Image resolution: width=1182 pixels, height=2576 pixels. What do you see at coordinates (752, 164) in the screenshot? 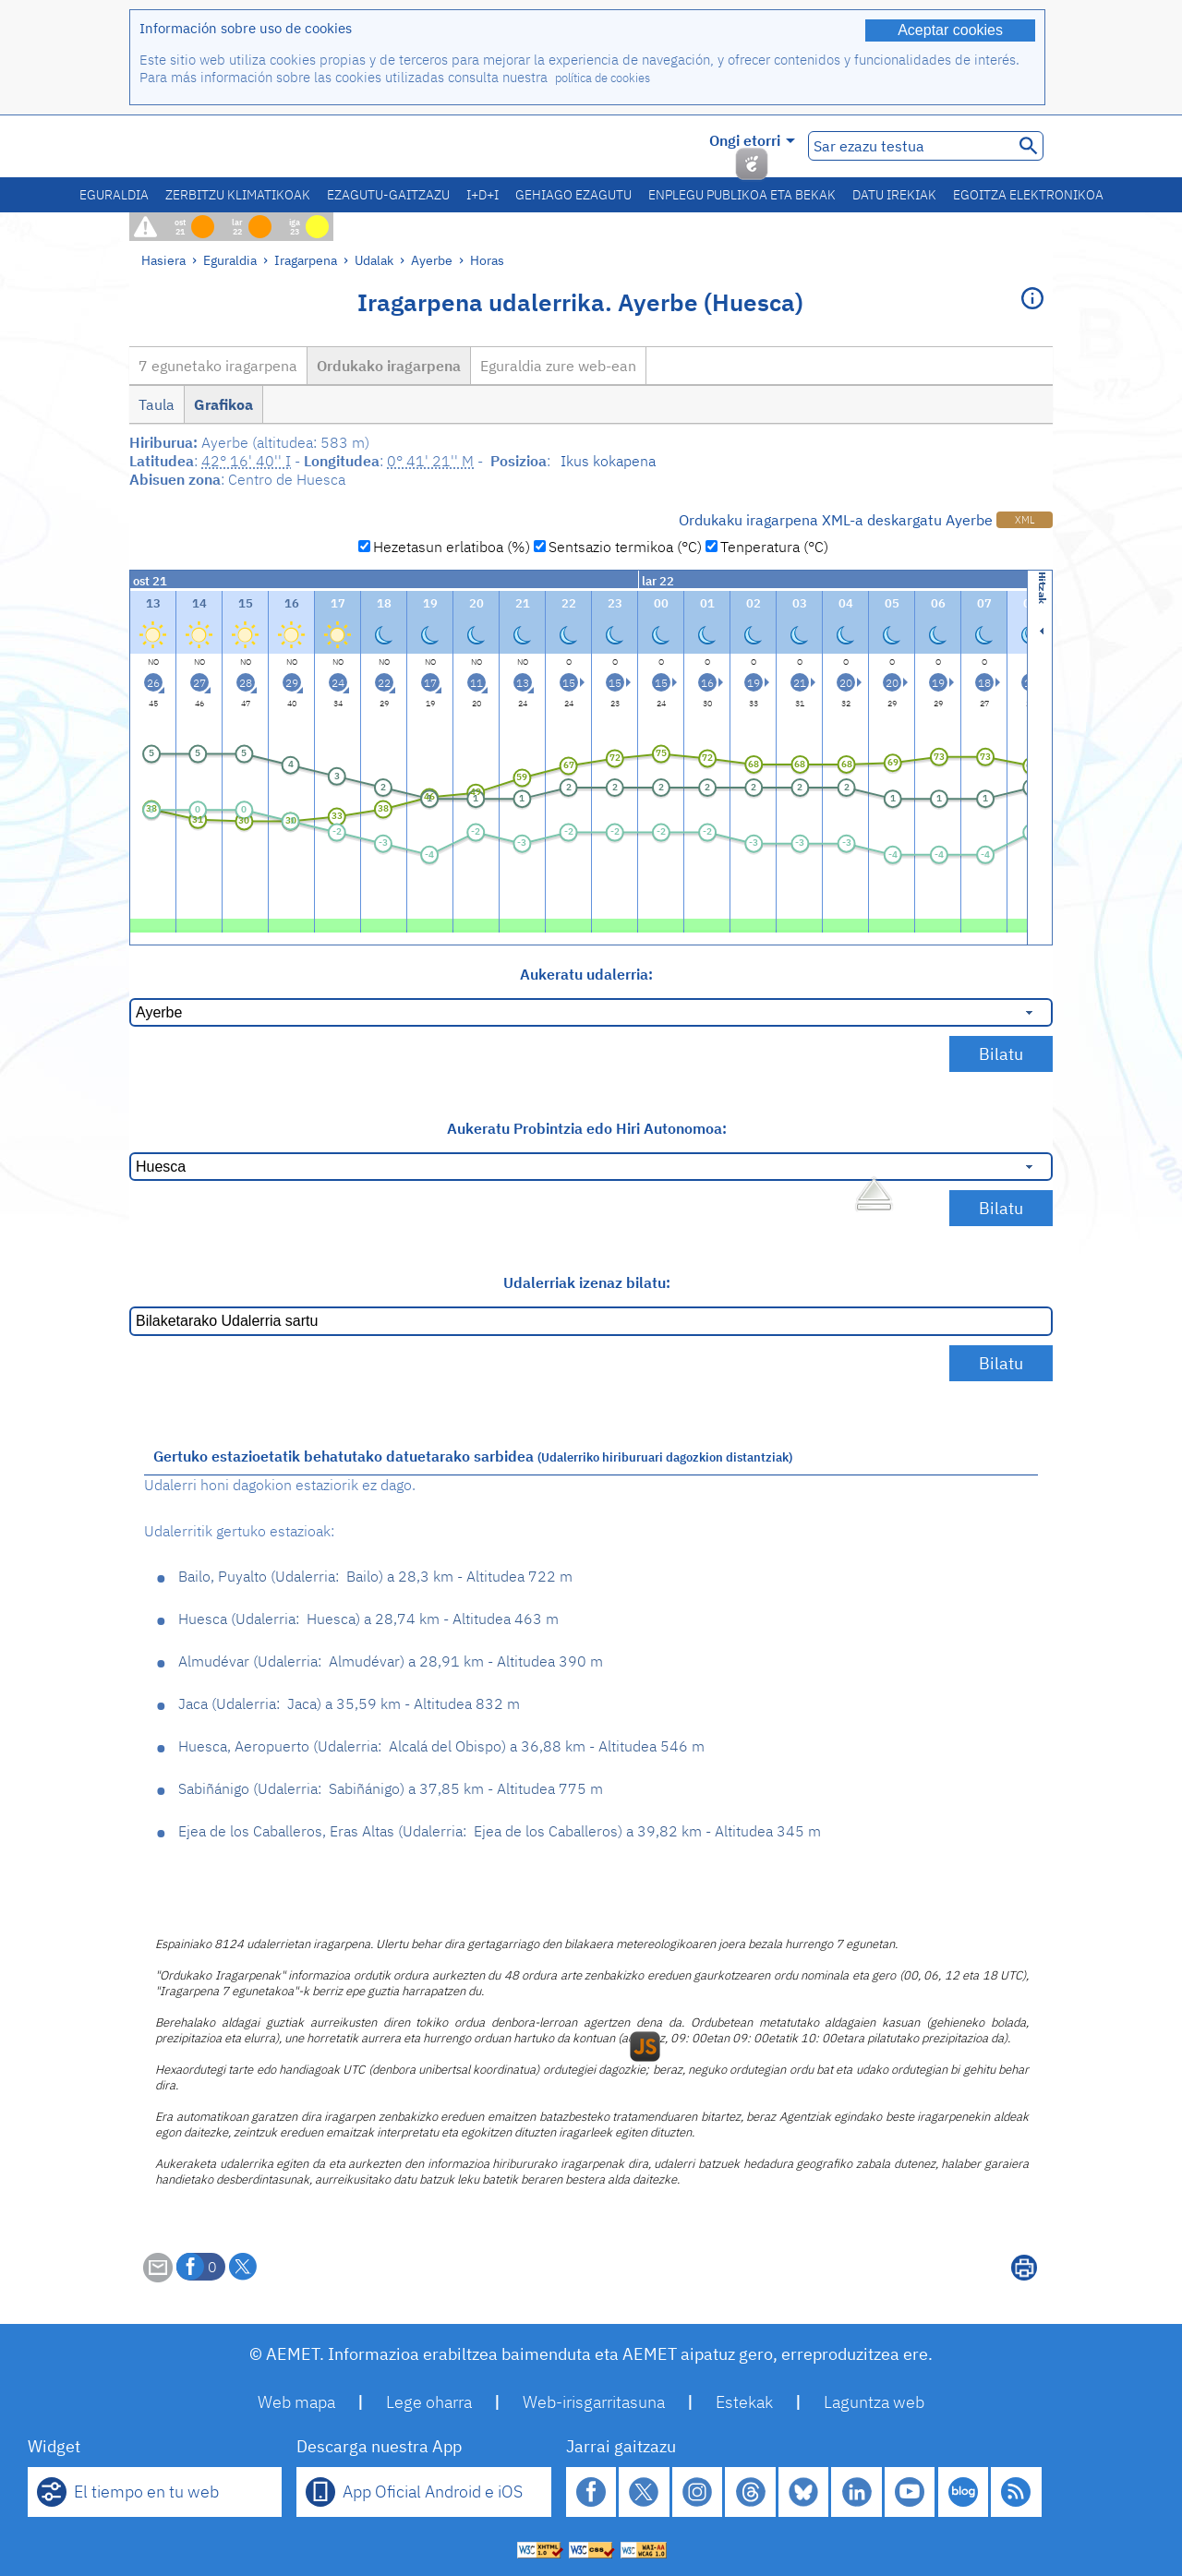
I see `access GNOME desktop configuration settings` at bounding box center [752, 164].